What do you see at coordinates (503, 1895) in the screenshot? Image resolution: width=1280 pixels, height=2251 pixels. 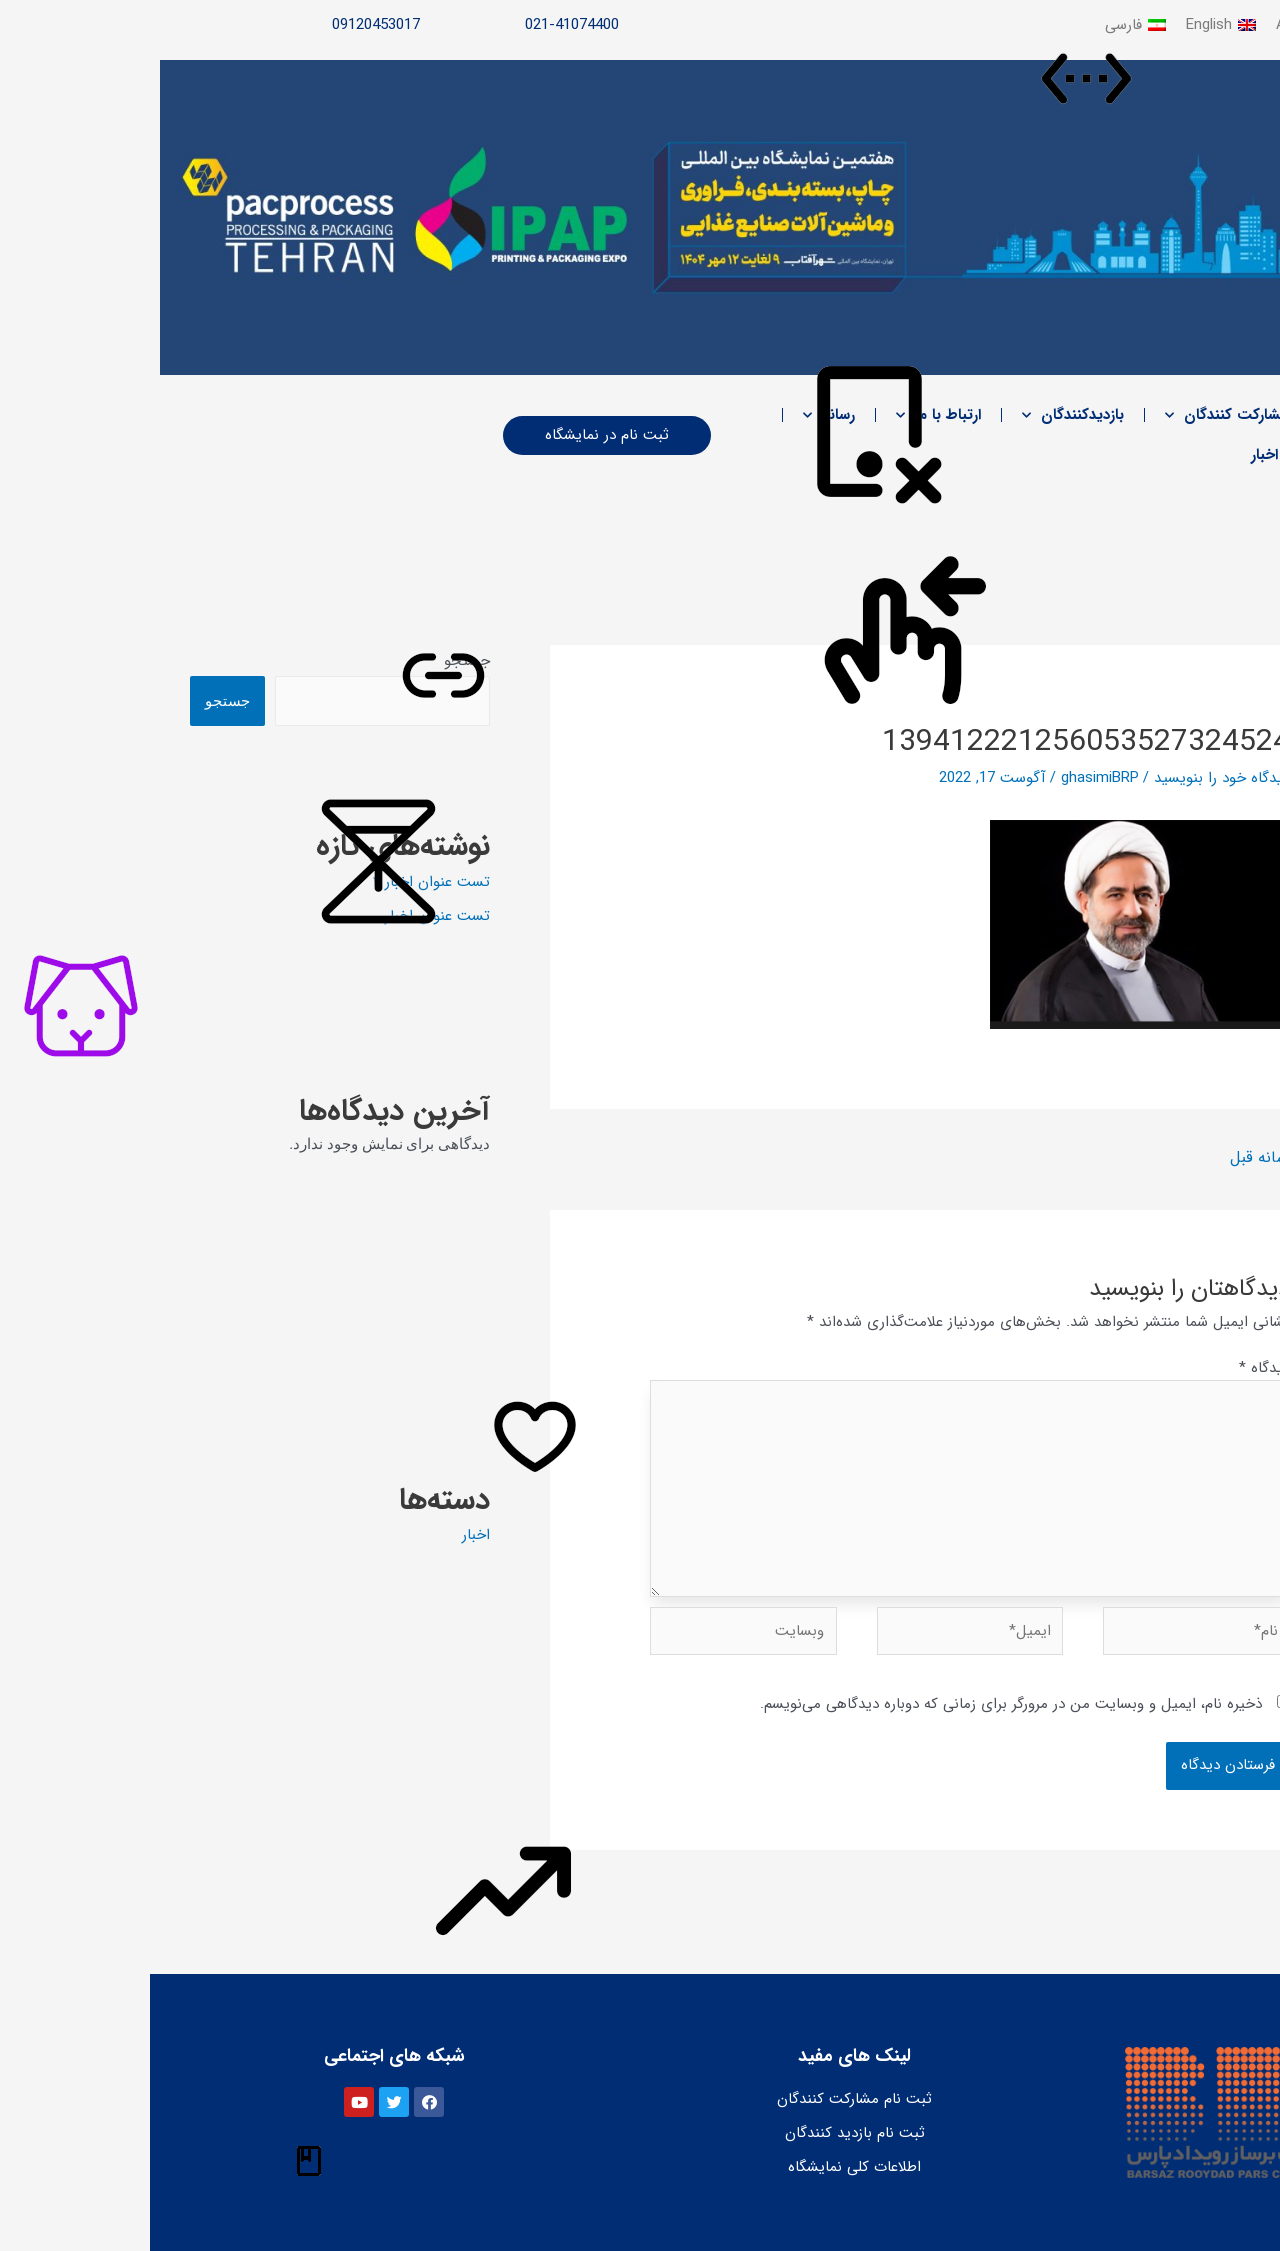 I see `view trending or popular content` at bounding box center [503, 1895].